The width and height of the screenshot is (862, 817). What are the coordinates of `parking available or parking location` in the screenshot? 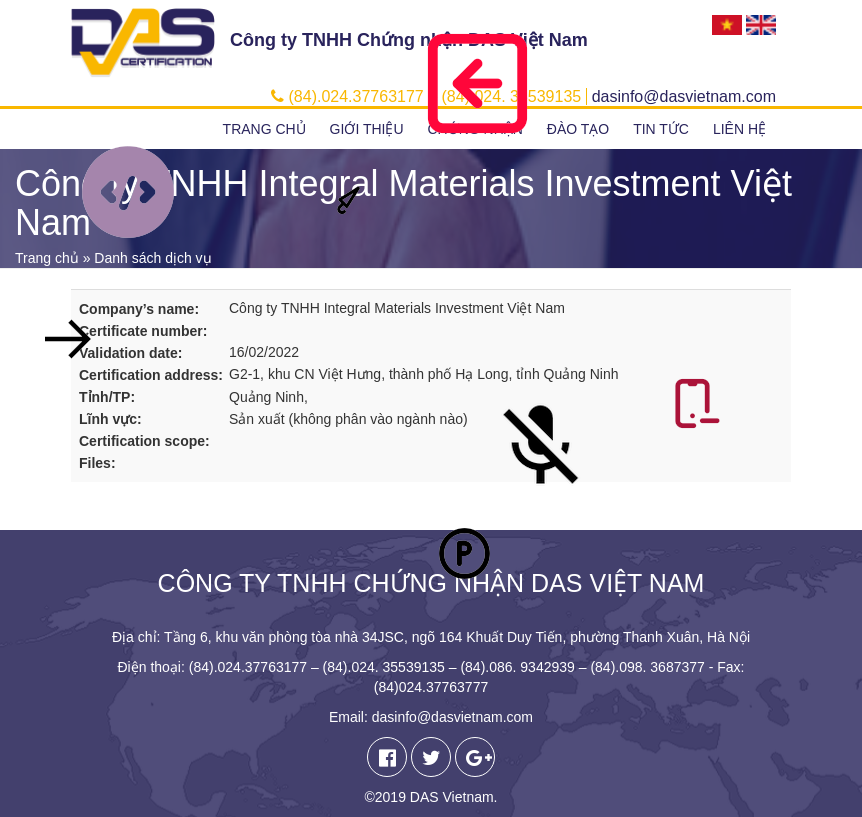 It's located at (464, 553).